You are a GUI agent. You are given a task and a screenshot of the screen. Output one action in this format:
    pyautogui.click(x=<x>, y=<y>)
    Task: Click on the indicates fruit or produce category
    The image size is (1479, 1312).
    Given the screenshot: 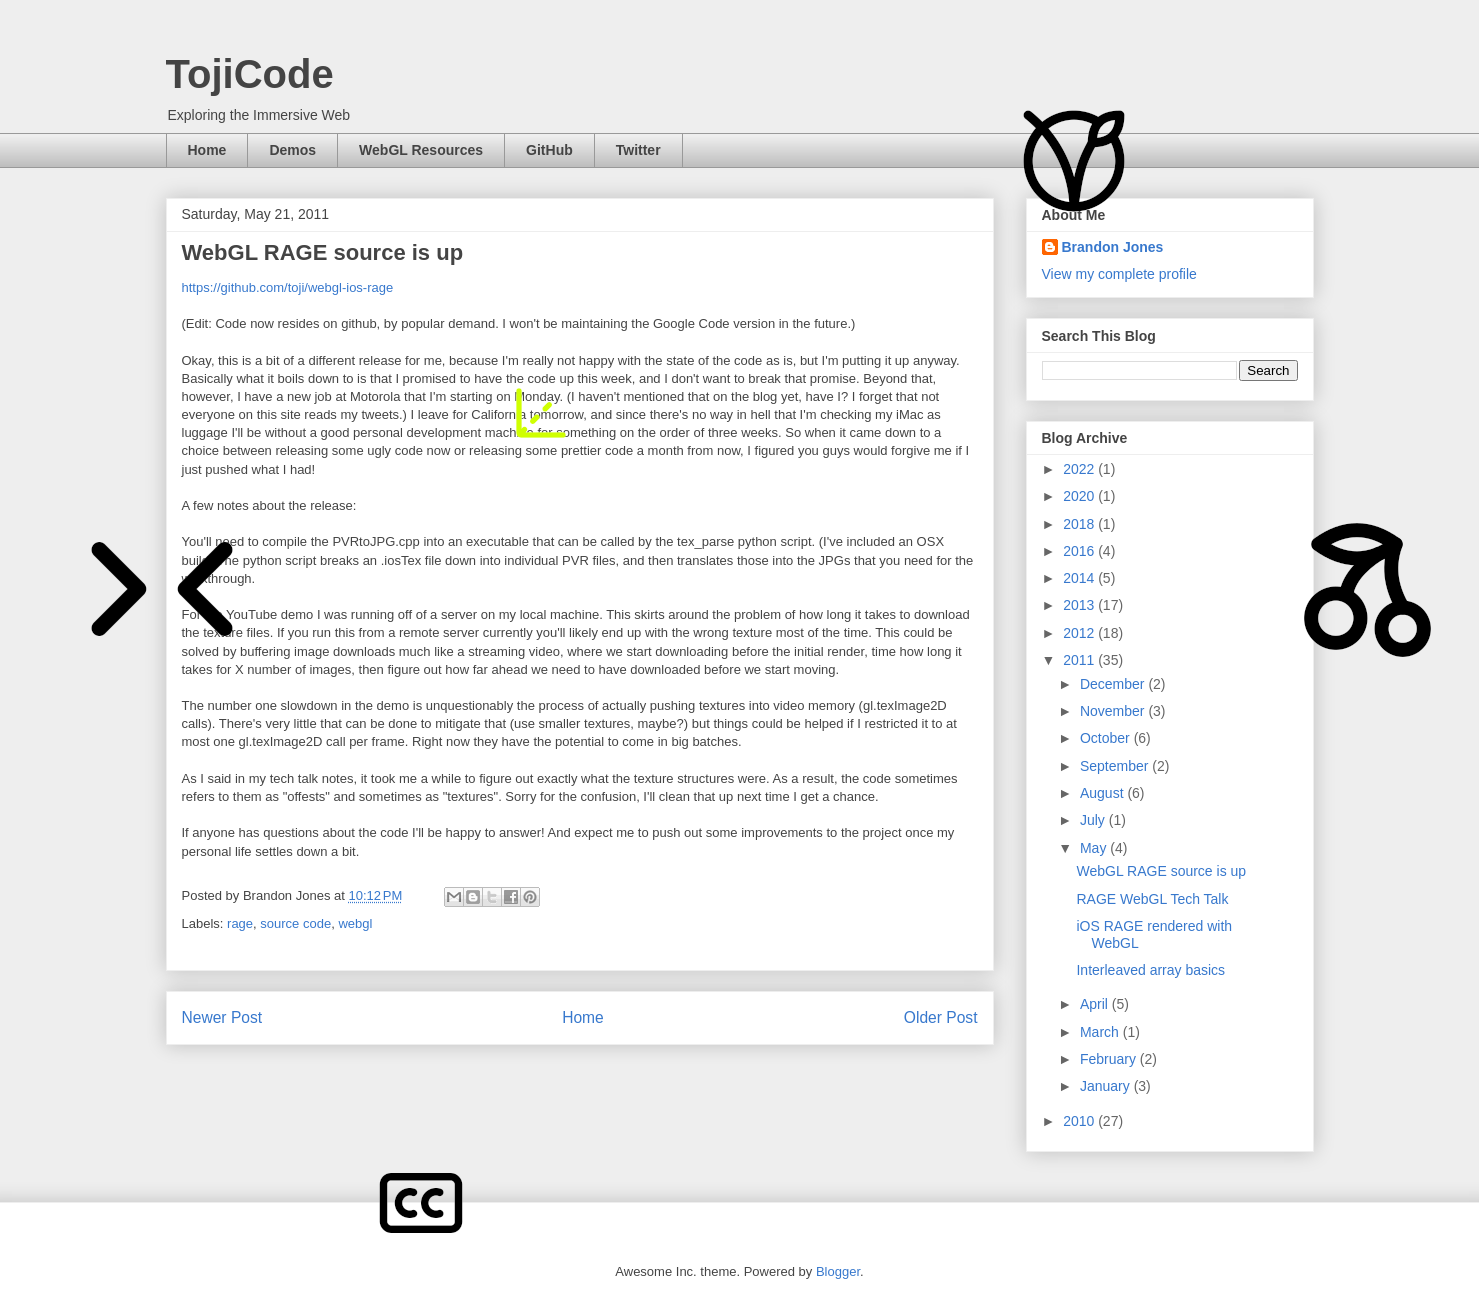 What is the action you would take?
    pyautogui.click(x=1367, y=586)
    